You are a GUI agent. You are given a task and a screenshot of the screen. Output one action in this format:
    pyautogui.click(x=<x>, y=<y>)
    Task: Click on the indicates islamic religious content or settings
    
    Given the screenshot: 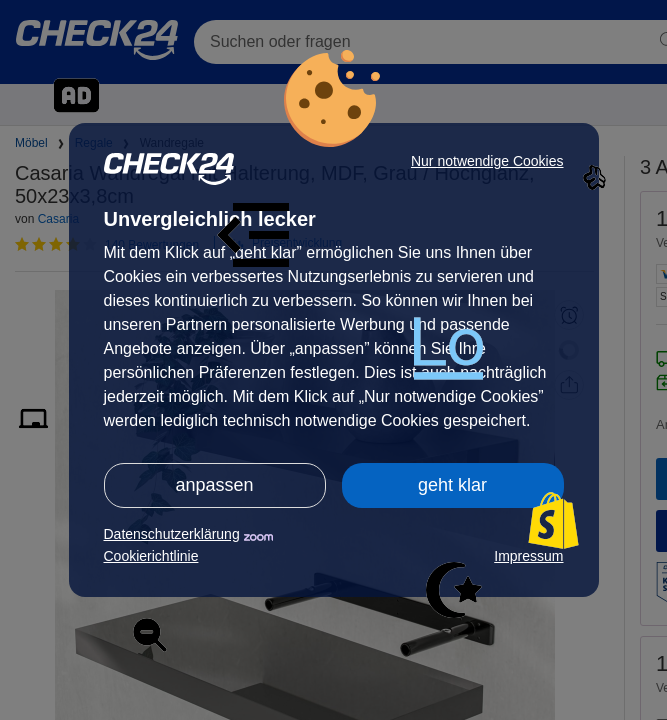 What is the action you would take?
    pyautogui.click(x=454, y=590)
    